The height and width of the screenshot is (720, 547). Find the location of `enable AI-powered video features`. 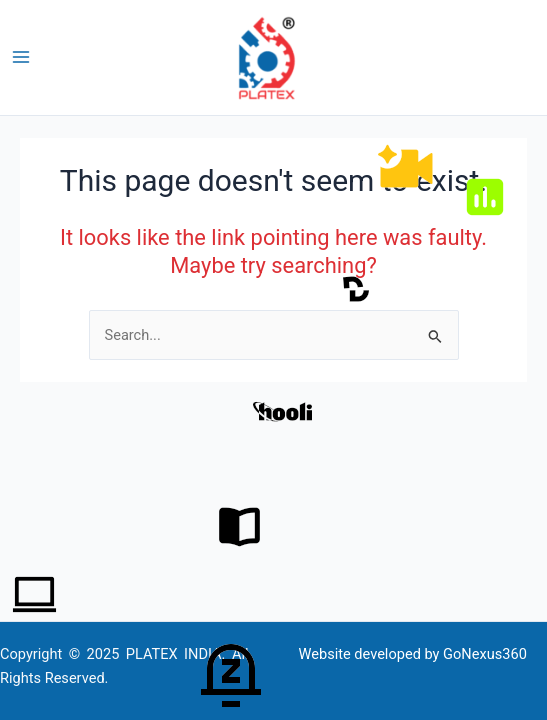

enable AI-powered video features is located at coordinates (406, 168).